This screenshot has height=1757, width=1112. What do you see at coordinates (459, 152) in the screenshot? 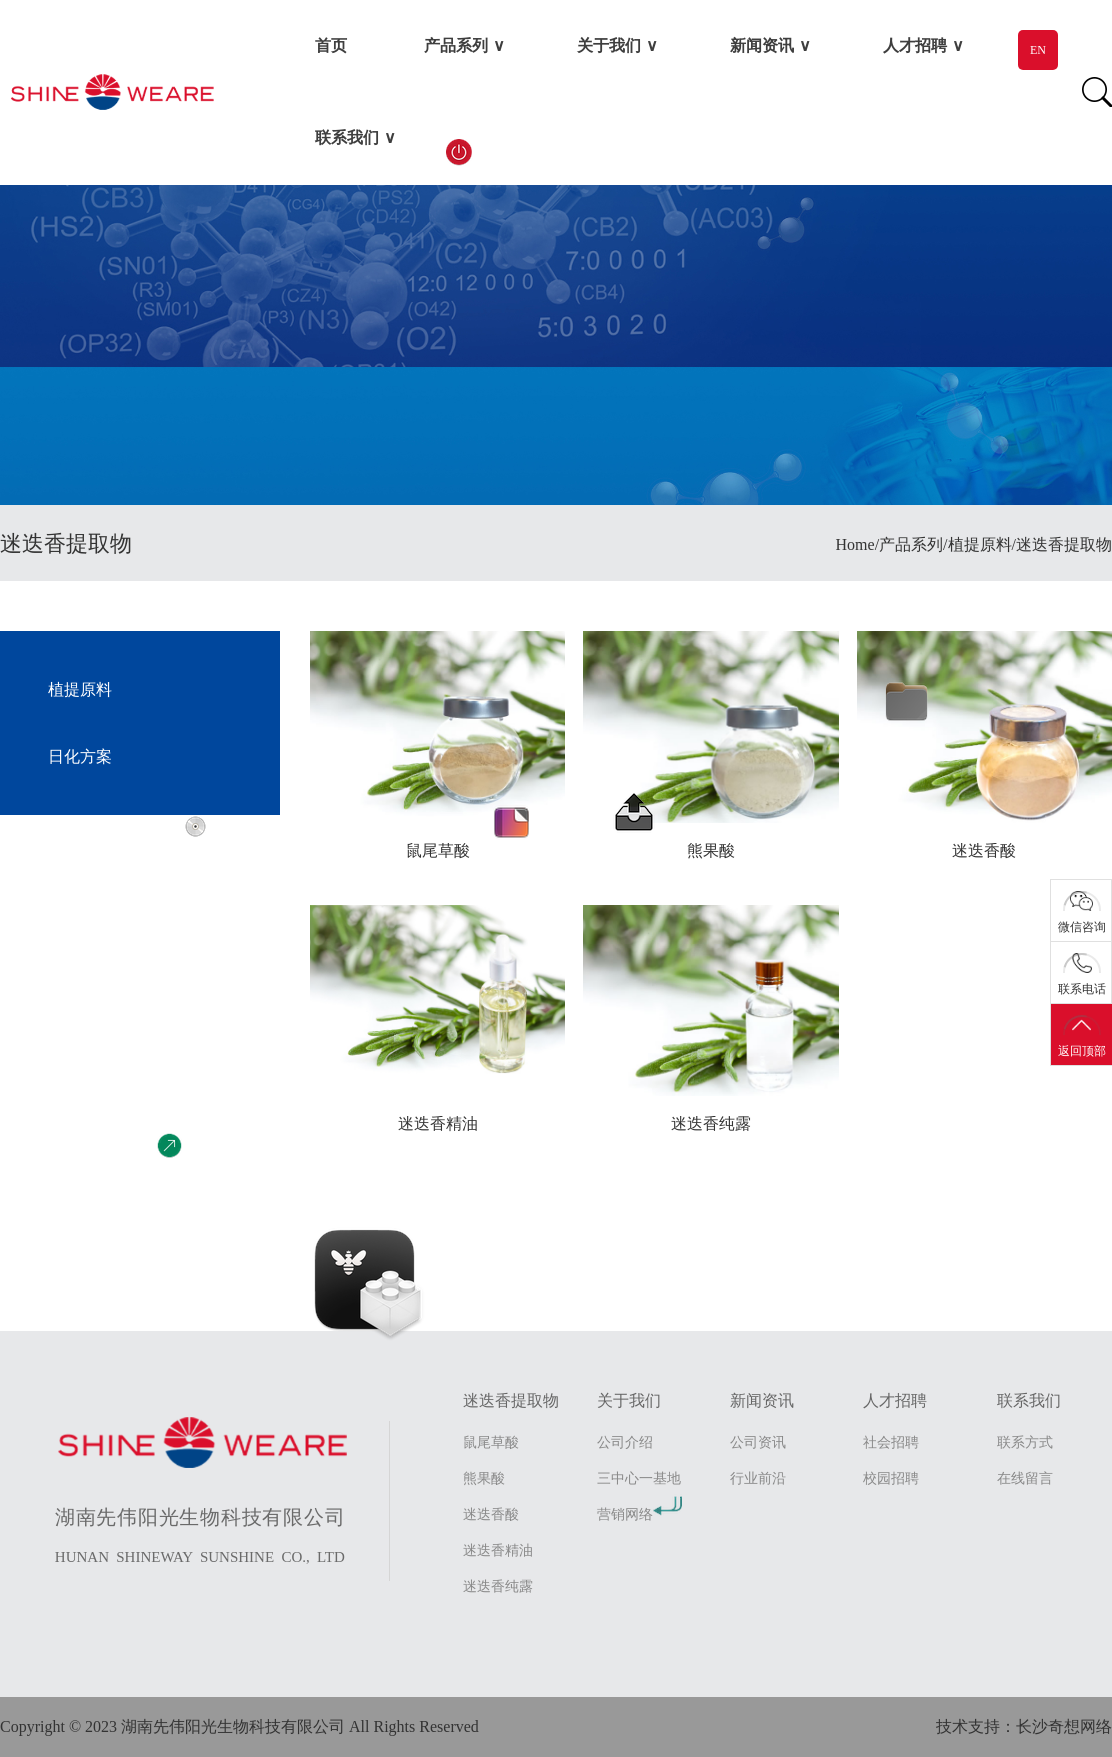
I see `shut down the system` at bounding box center [459, 152].